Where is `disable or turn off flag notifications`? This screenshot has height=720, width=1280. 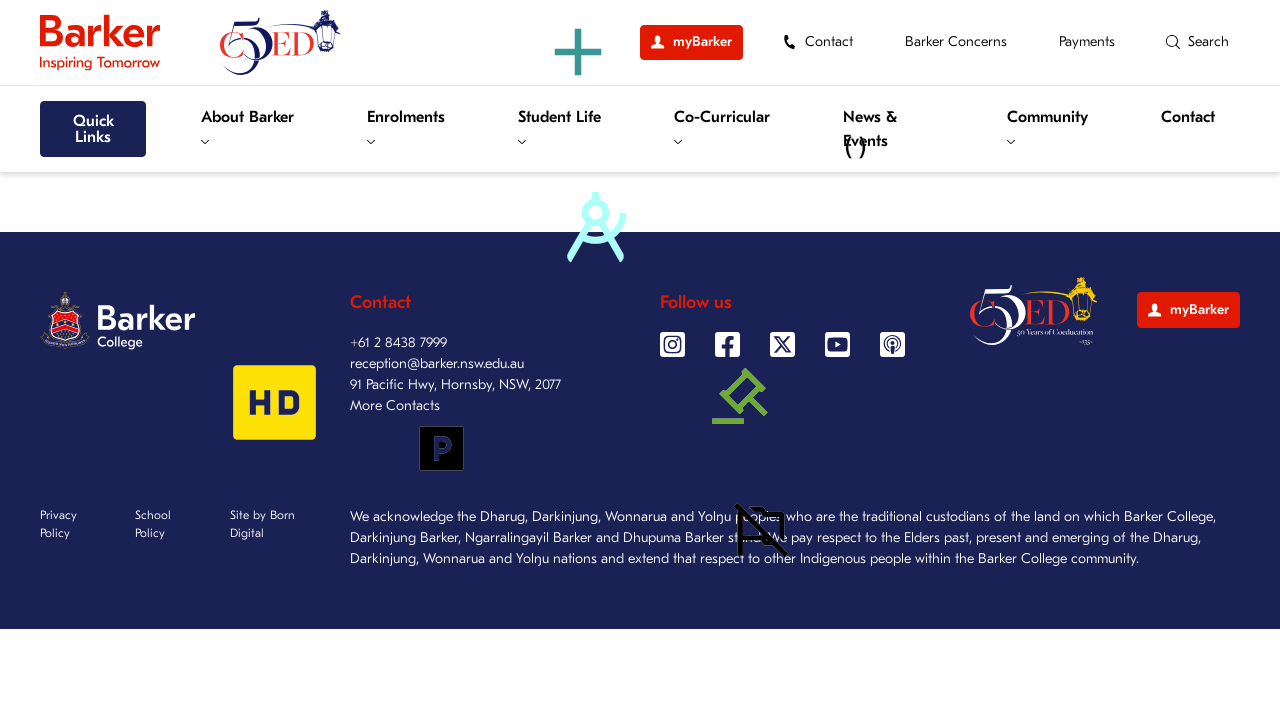 disable or turn off flag notifications is located at coordinates (761, 530).